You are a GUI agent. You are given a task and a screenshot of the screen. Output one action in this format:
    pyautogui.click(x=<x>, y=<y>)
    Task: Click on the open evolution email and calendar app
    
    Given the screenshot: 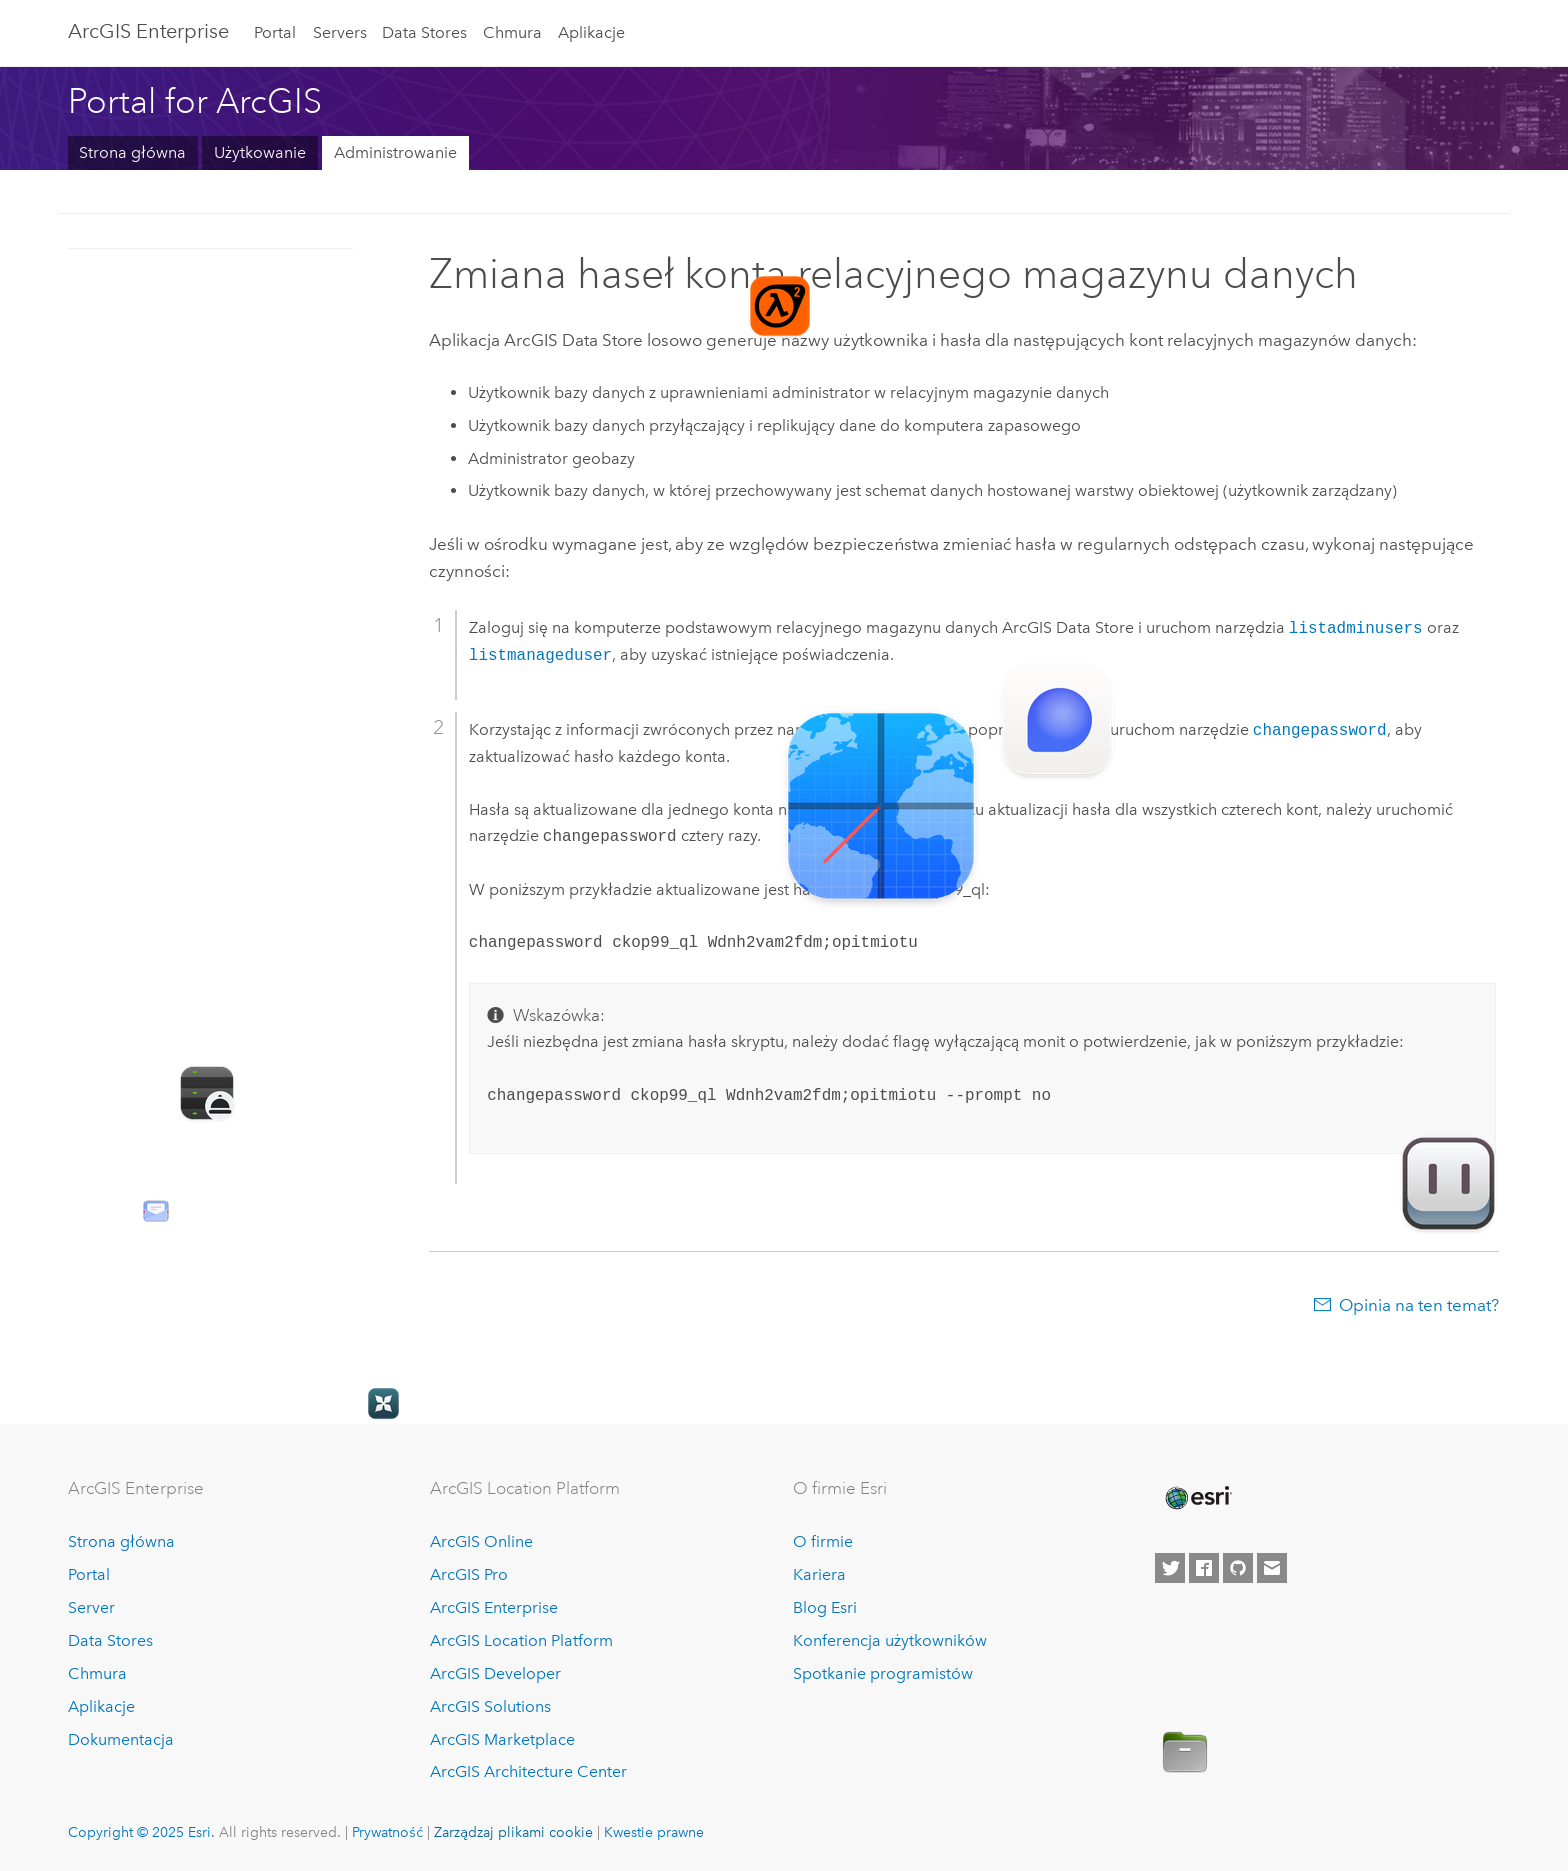 What is the action you would take?
    pyautogui.click(x=156, y=1211)
    